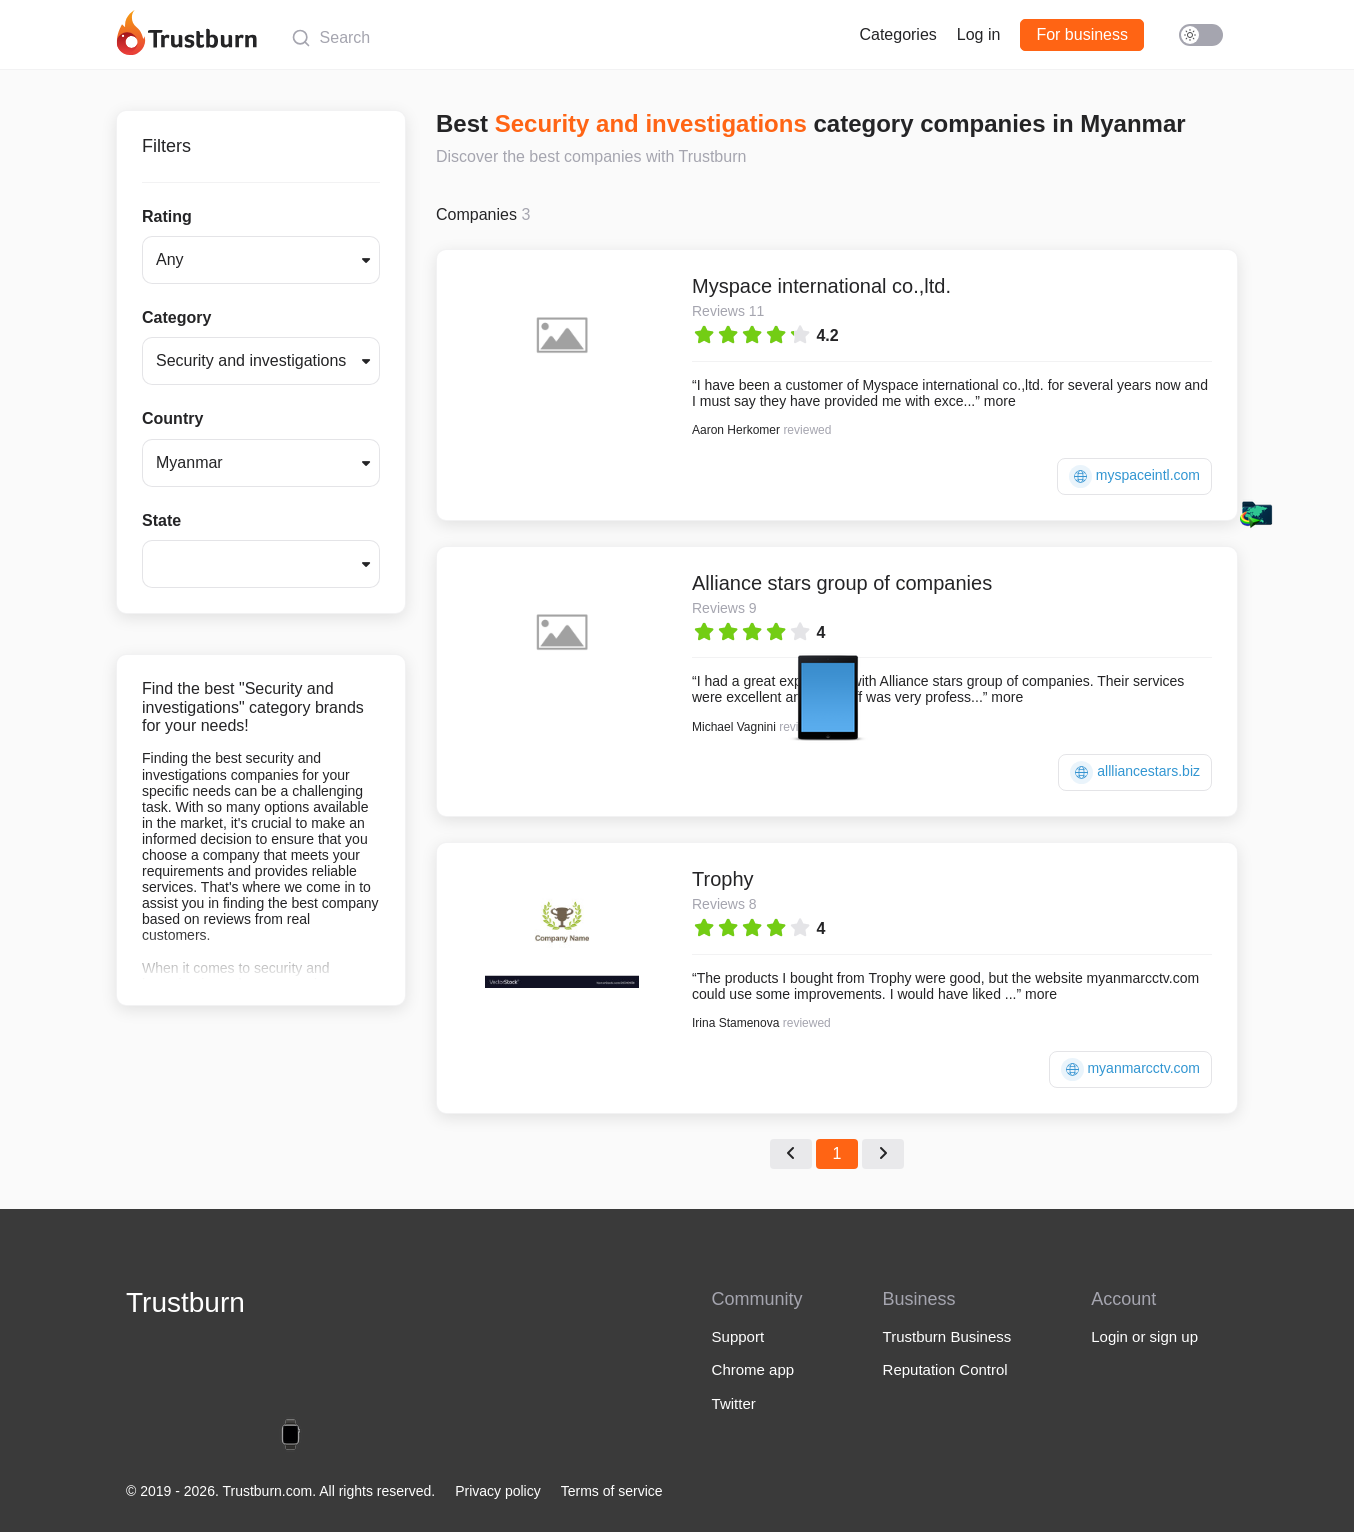  I want to click on open internet download manager files folder, so click(1257, 514).